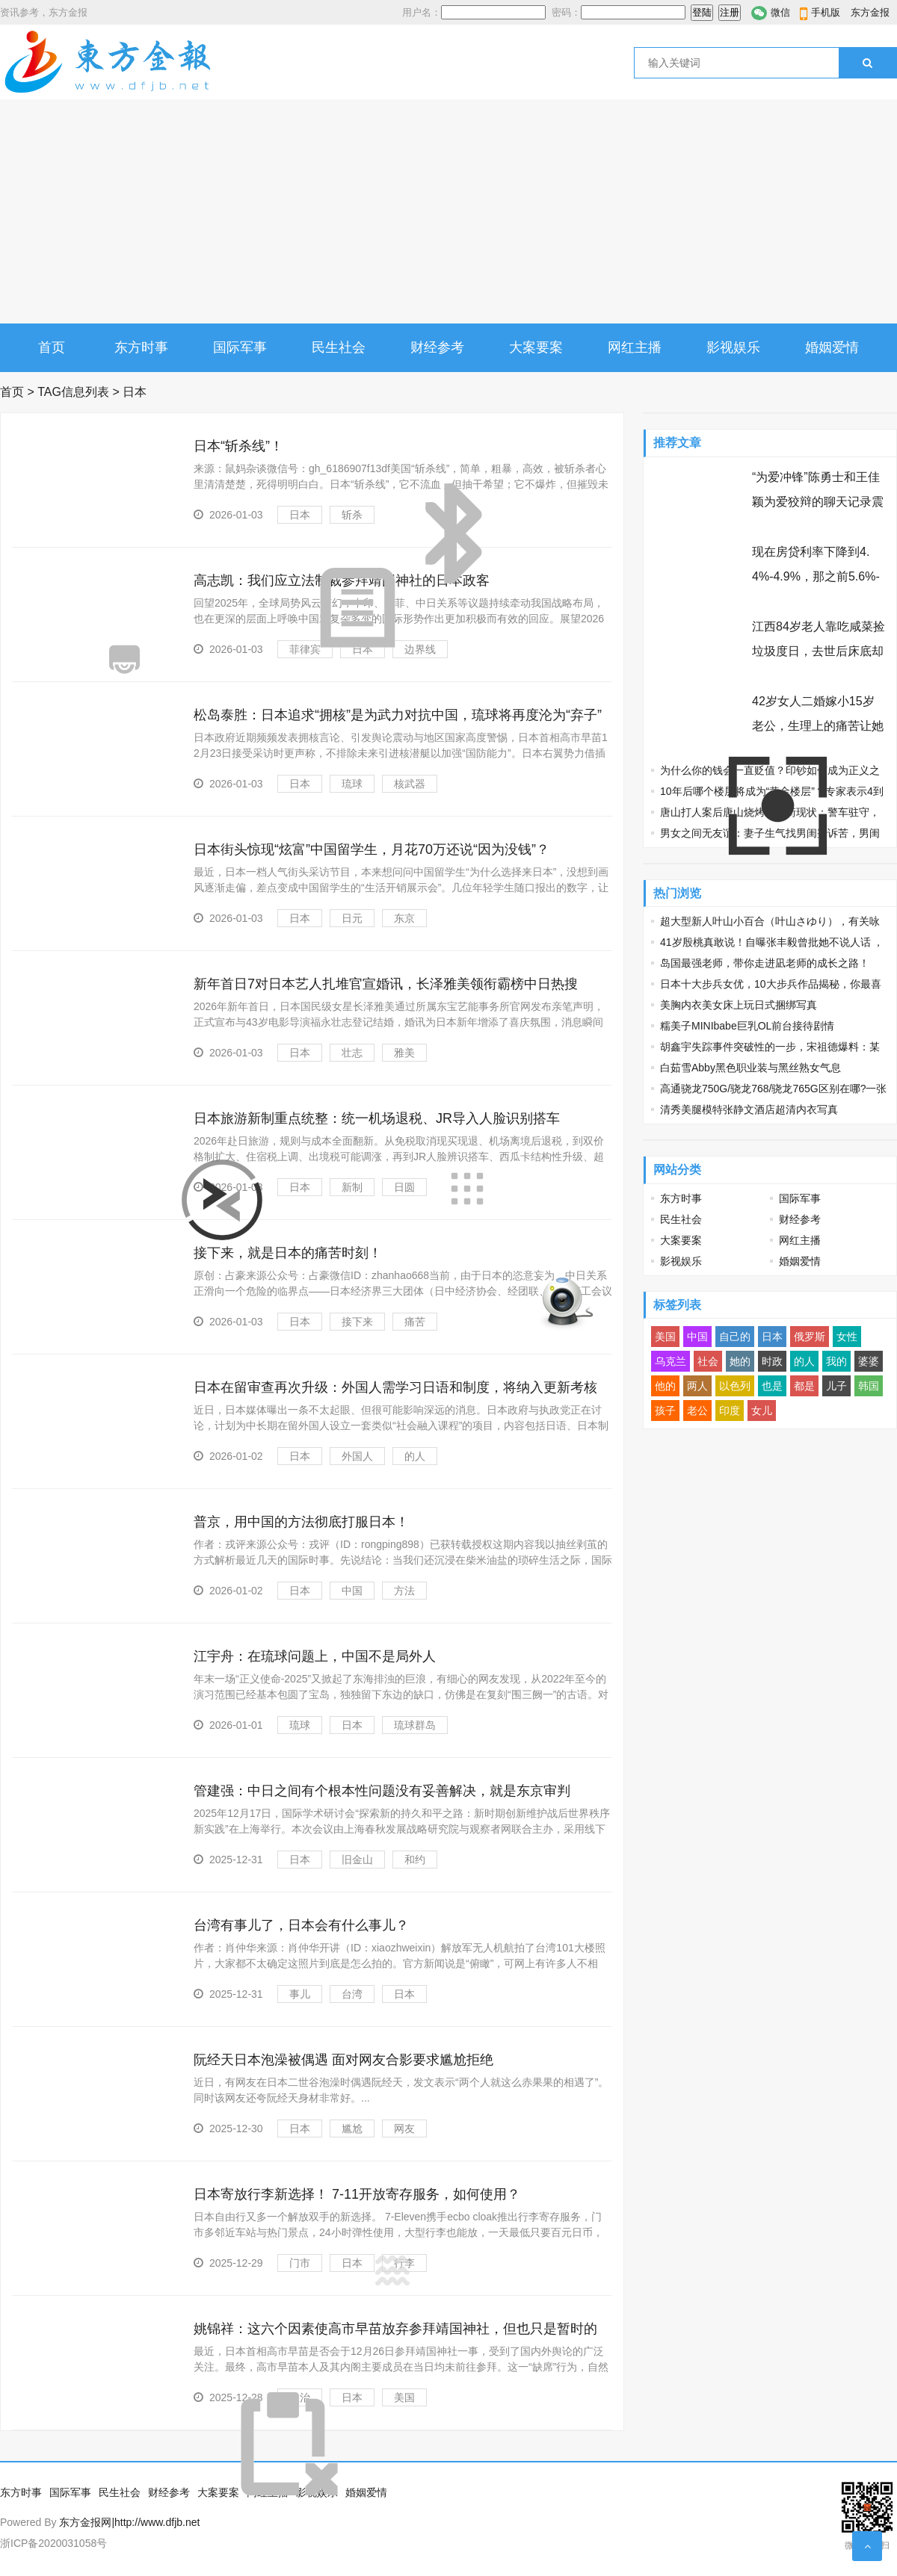 The width and height of the screenshot is (897, 2576). I want to click on open remmina remote desktop client, so click(222, 1200).